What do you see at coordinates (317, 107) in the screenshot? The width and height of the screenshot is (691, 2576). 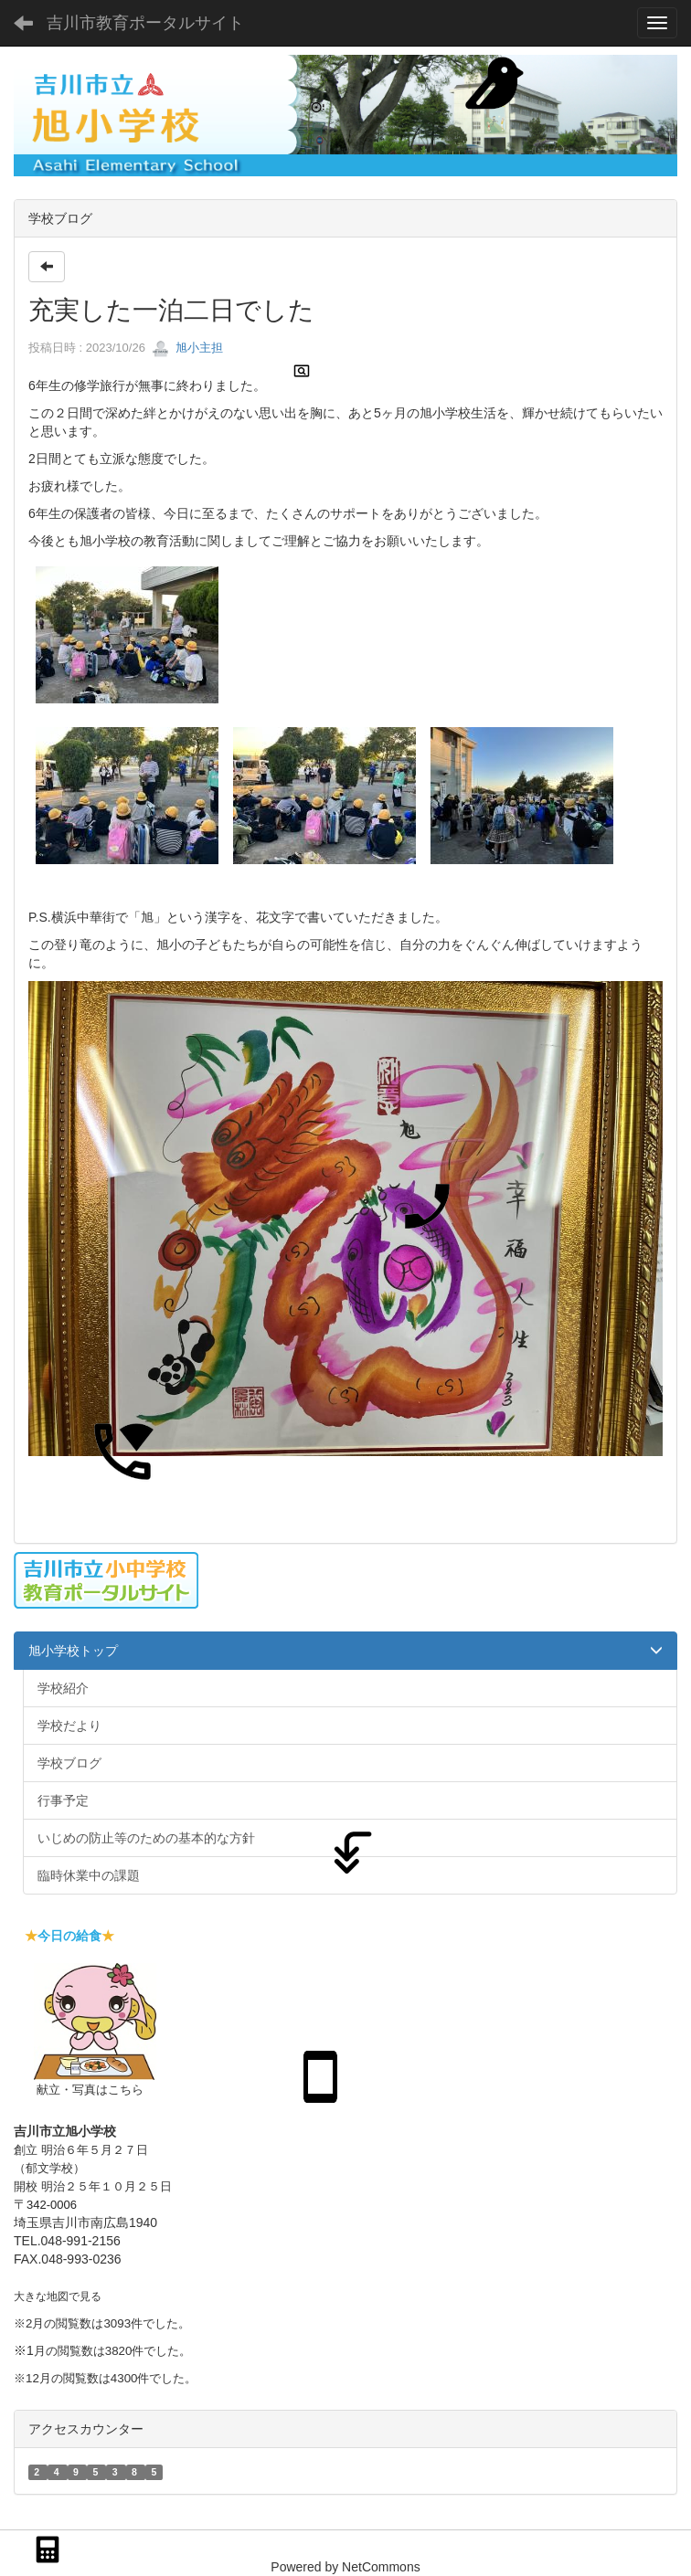 I see `indicates storage disc is full` at bounding box center [317, 107].